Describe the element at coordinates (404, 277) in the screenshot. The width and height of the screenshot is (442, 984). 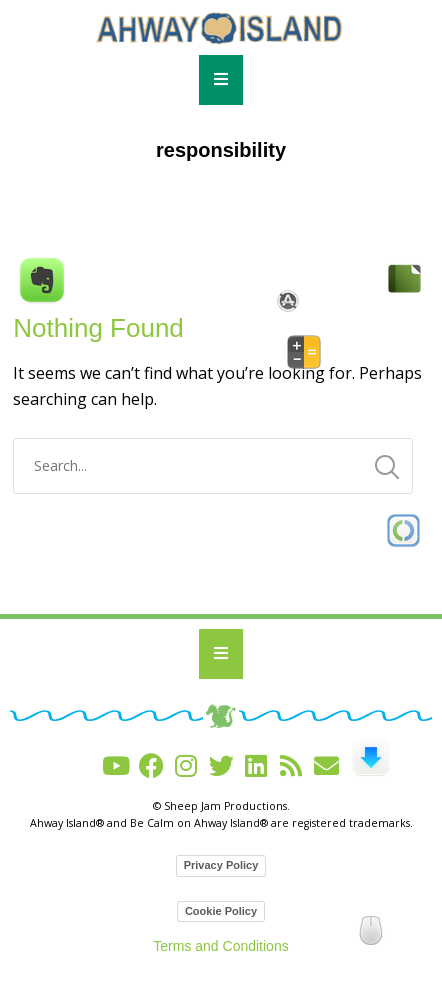
I see `change desktop wallpaper settings` at that location.